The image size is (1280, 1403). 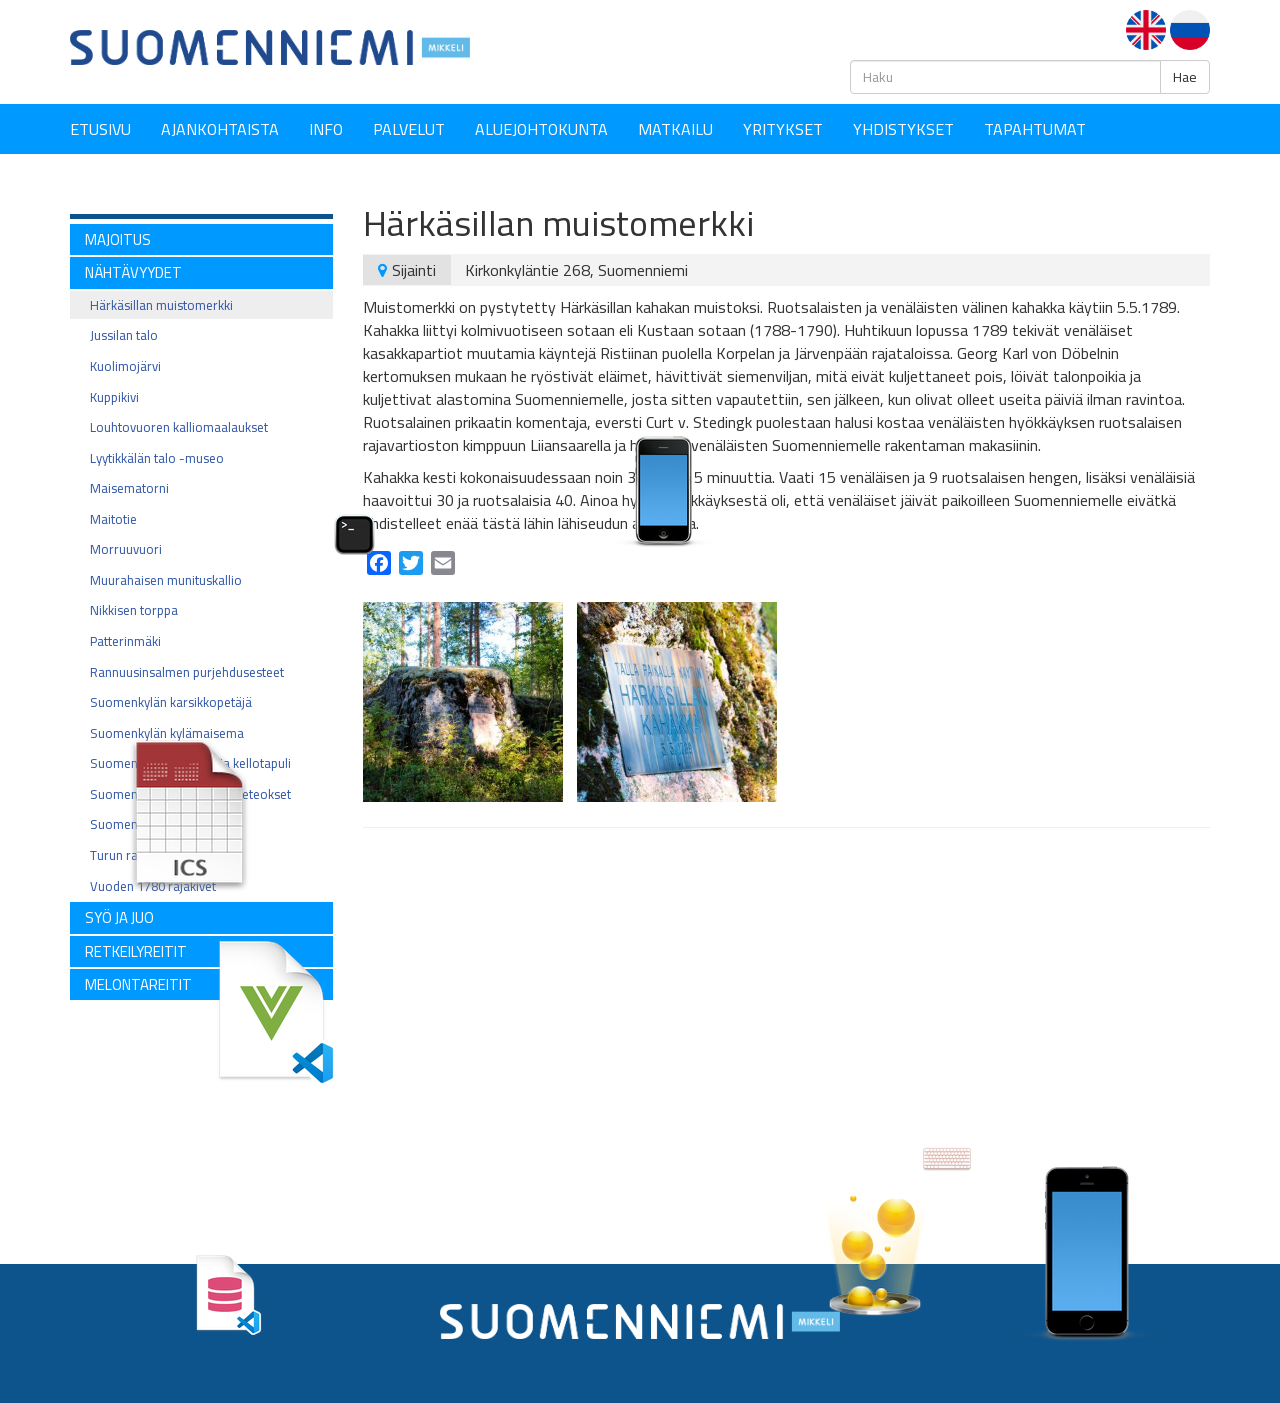 What do you see at coordinates (354, 534) in the screenshot?
I see `open terminal application` at bounding box center [354, 534].